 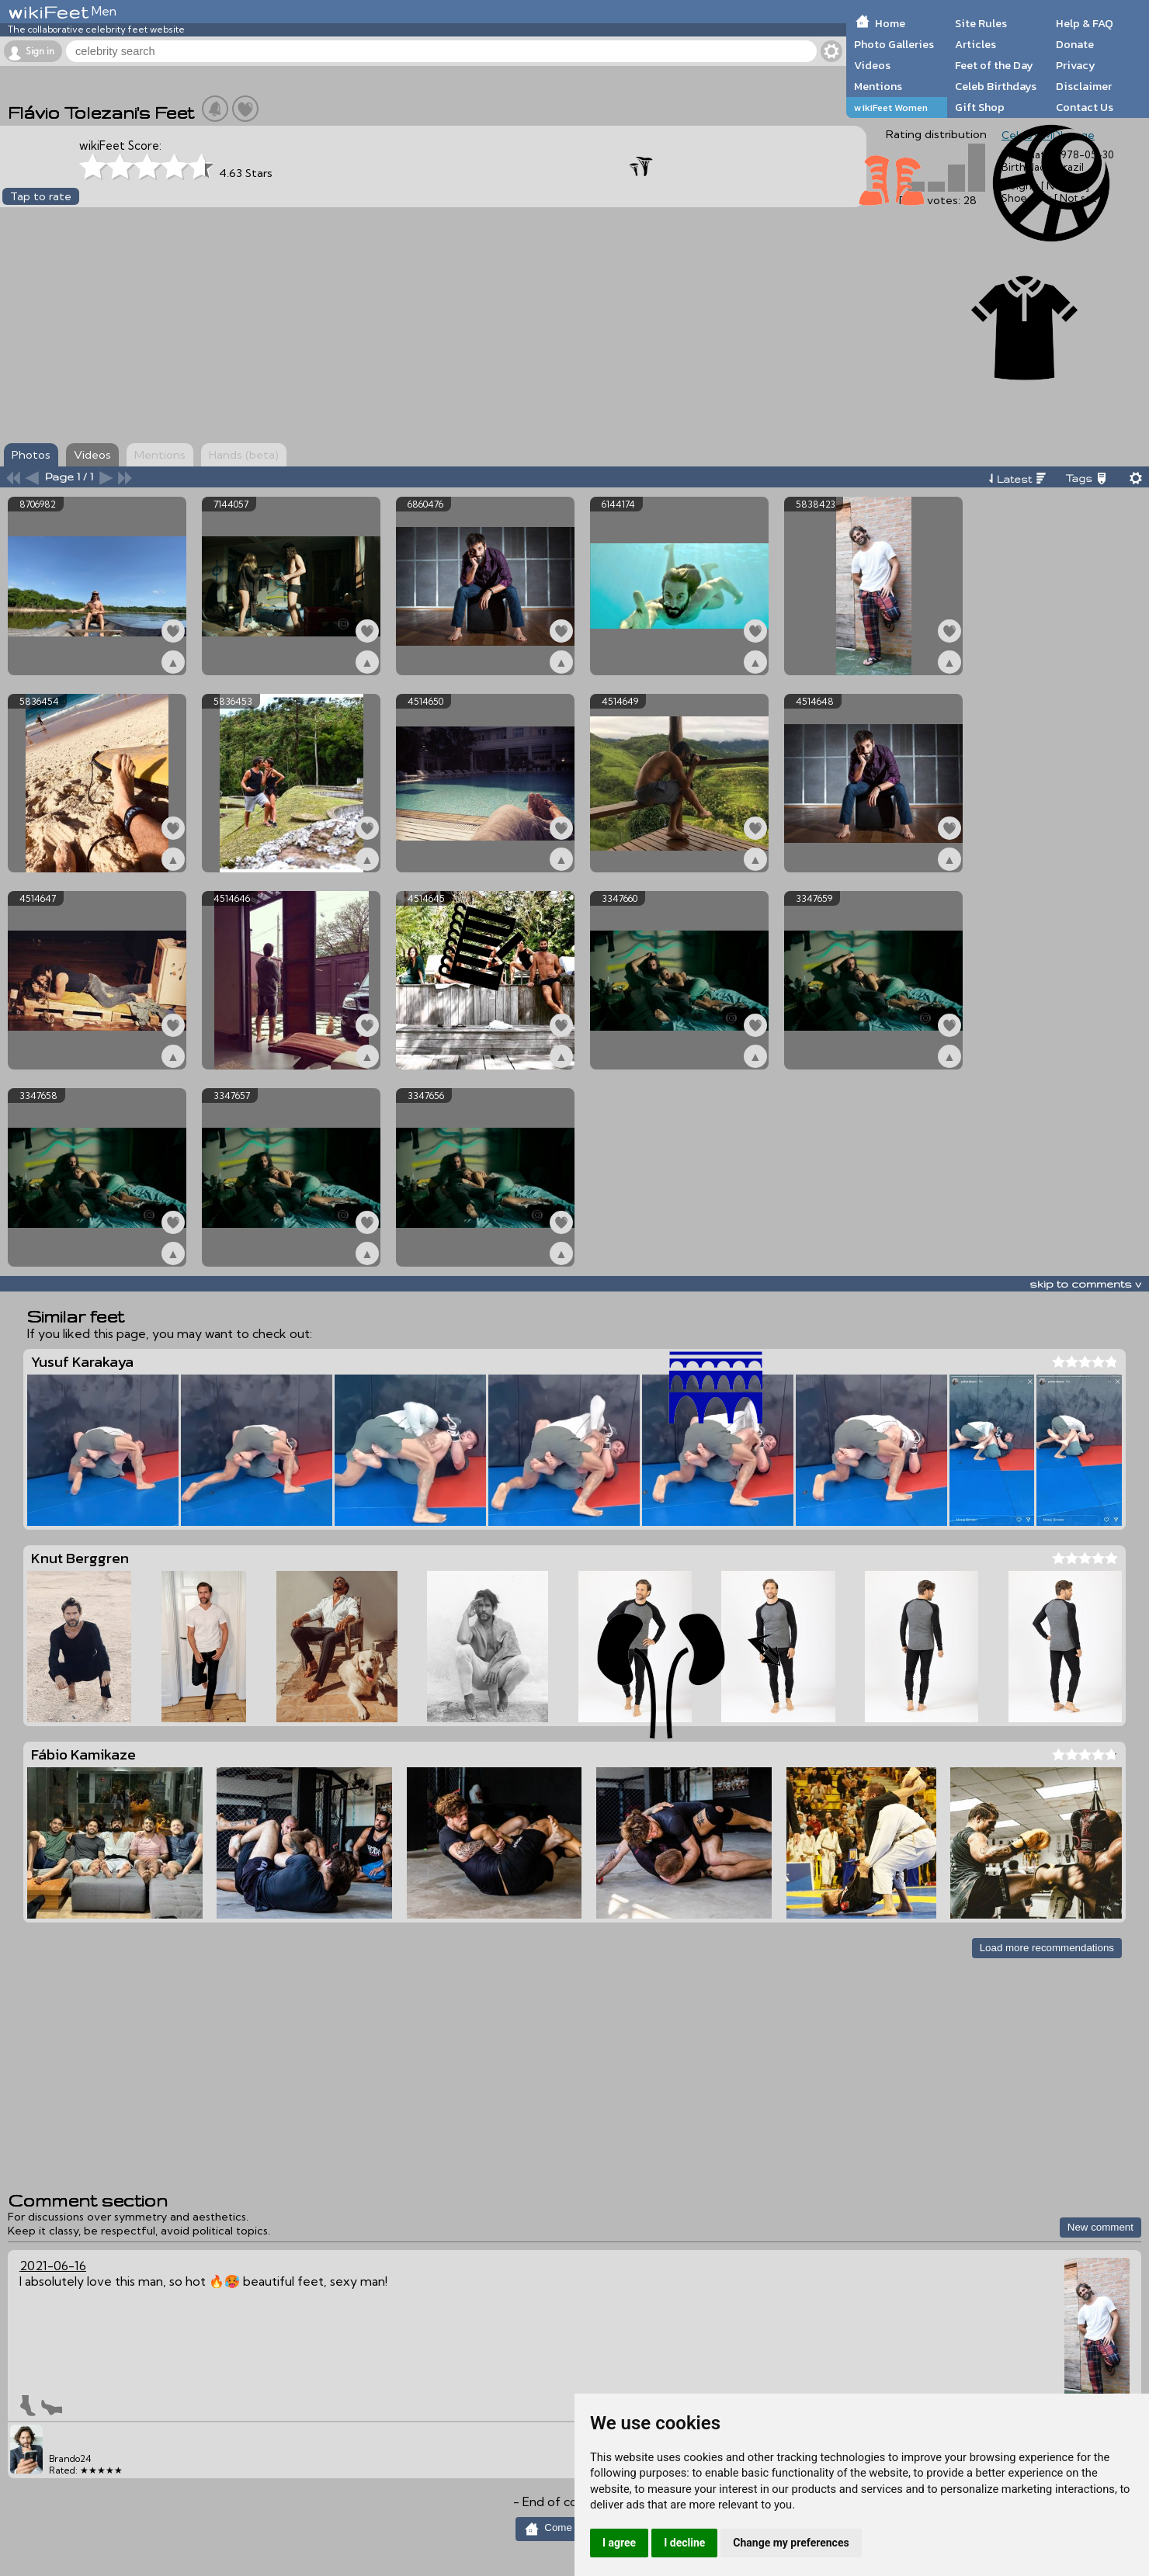 What do you see at coordinates (484, 947) in the screenshot?
I see `open your notebook or journal` at bounding box center [484, 947].